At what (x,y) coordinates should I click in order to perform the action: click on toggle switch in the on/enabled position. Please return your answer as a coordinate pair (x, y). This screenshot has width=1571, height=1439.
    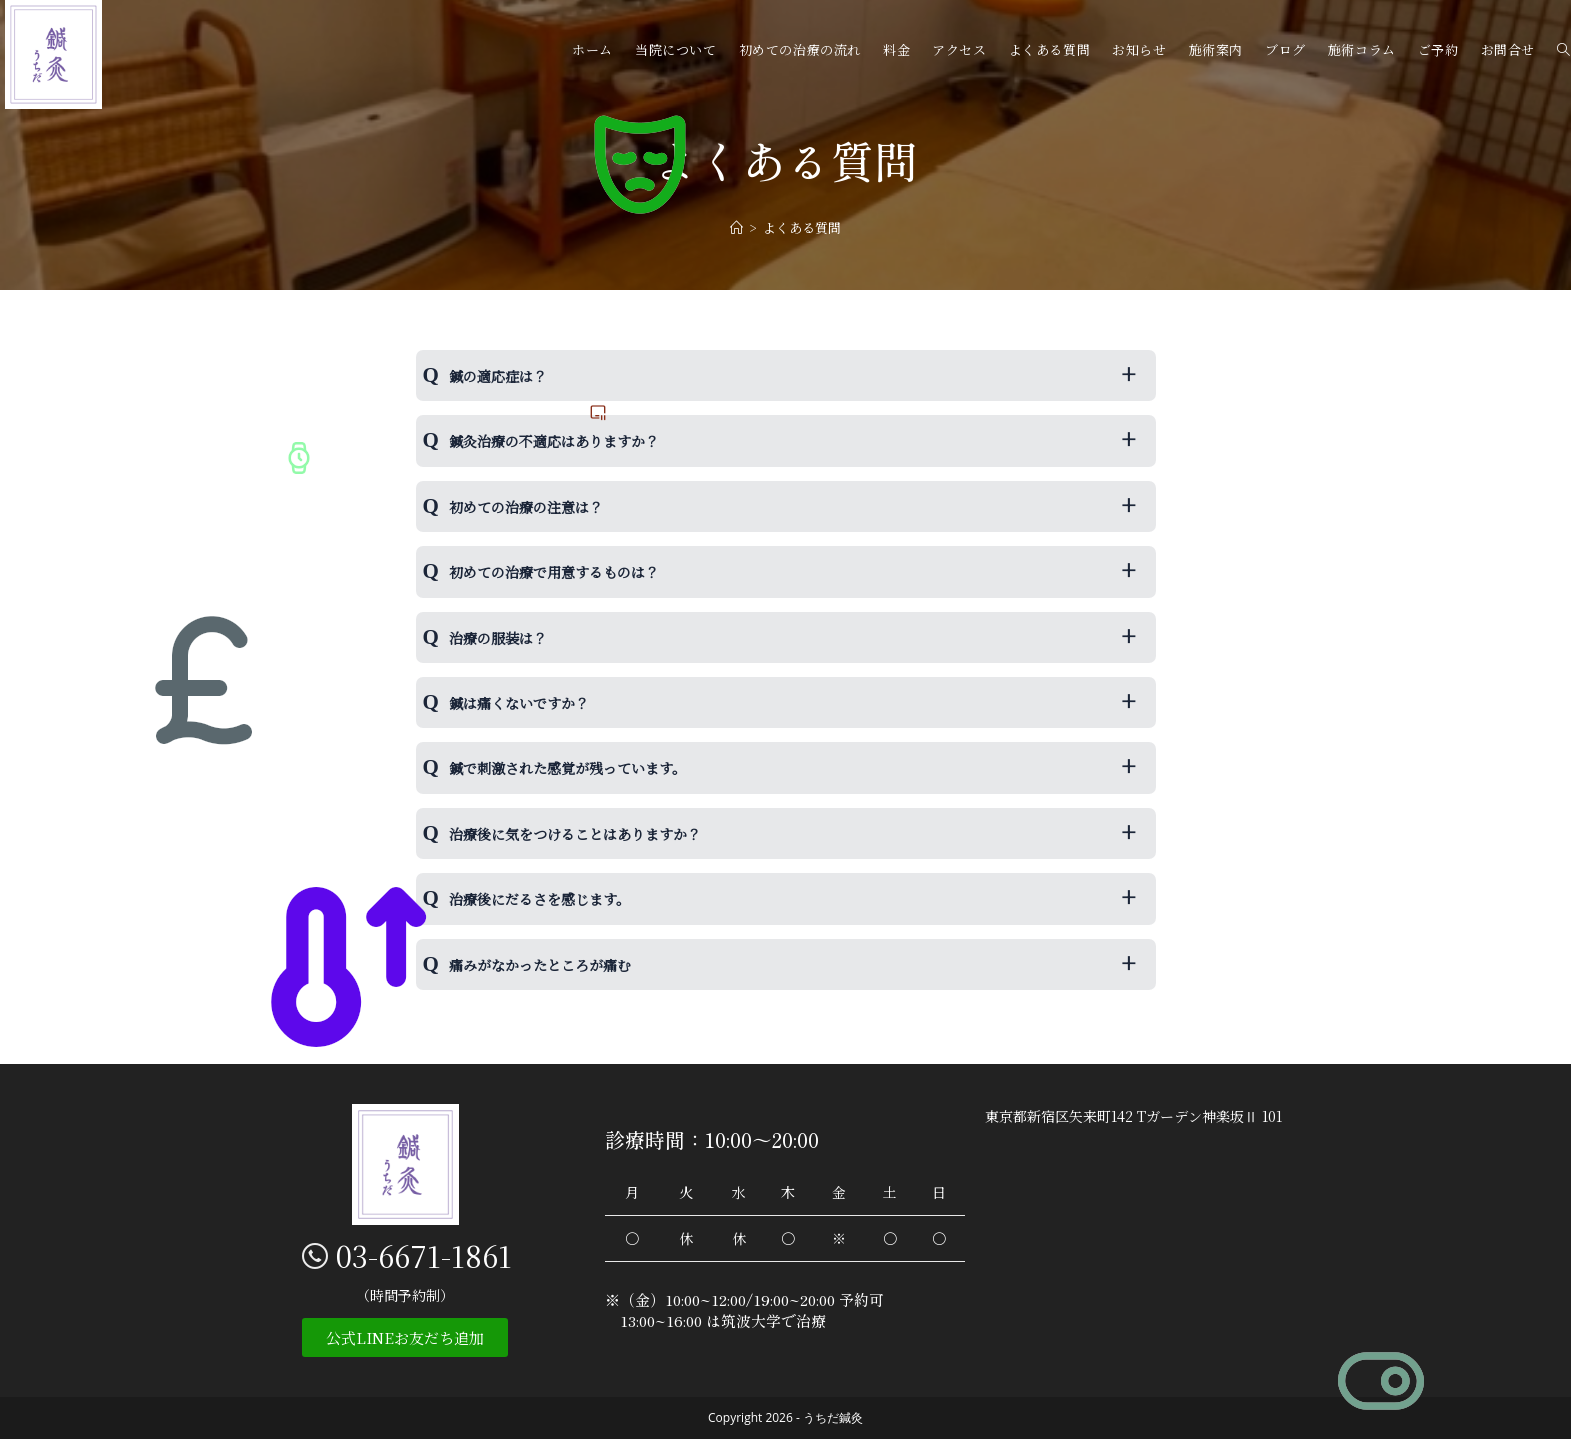
    Looking at the image, I should click on (1381, 1381).